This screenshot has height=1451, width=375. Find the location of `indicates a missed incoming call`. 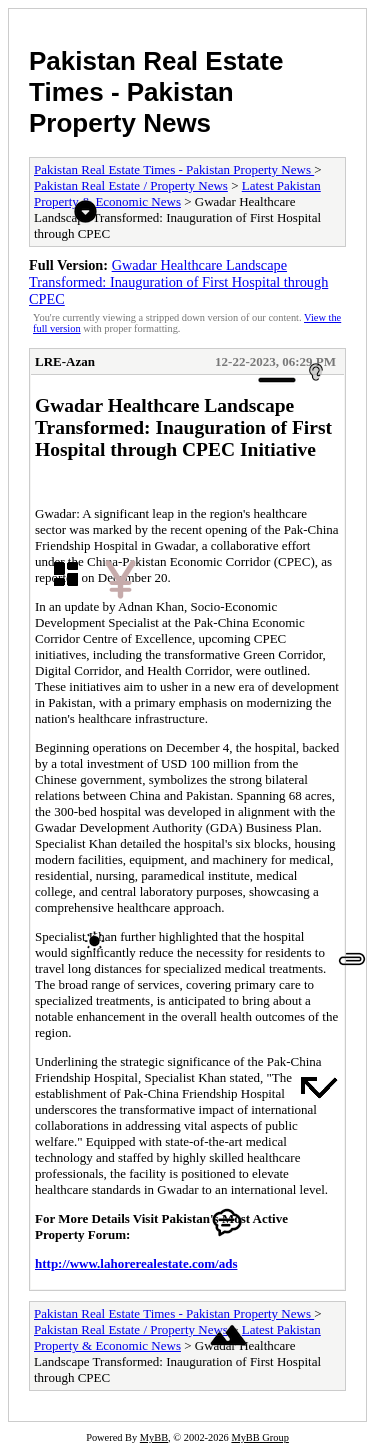

indicates a missed incoming call is located at coordinates (319, 1087).